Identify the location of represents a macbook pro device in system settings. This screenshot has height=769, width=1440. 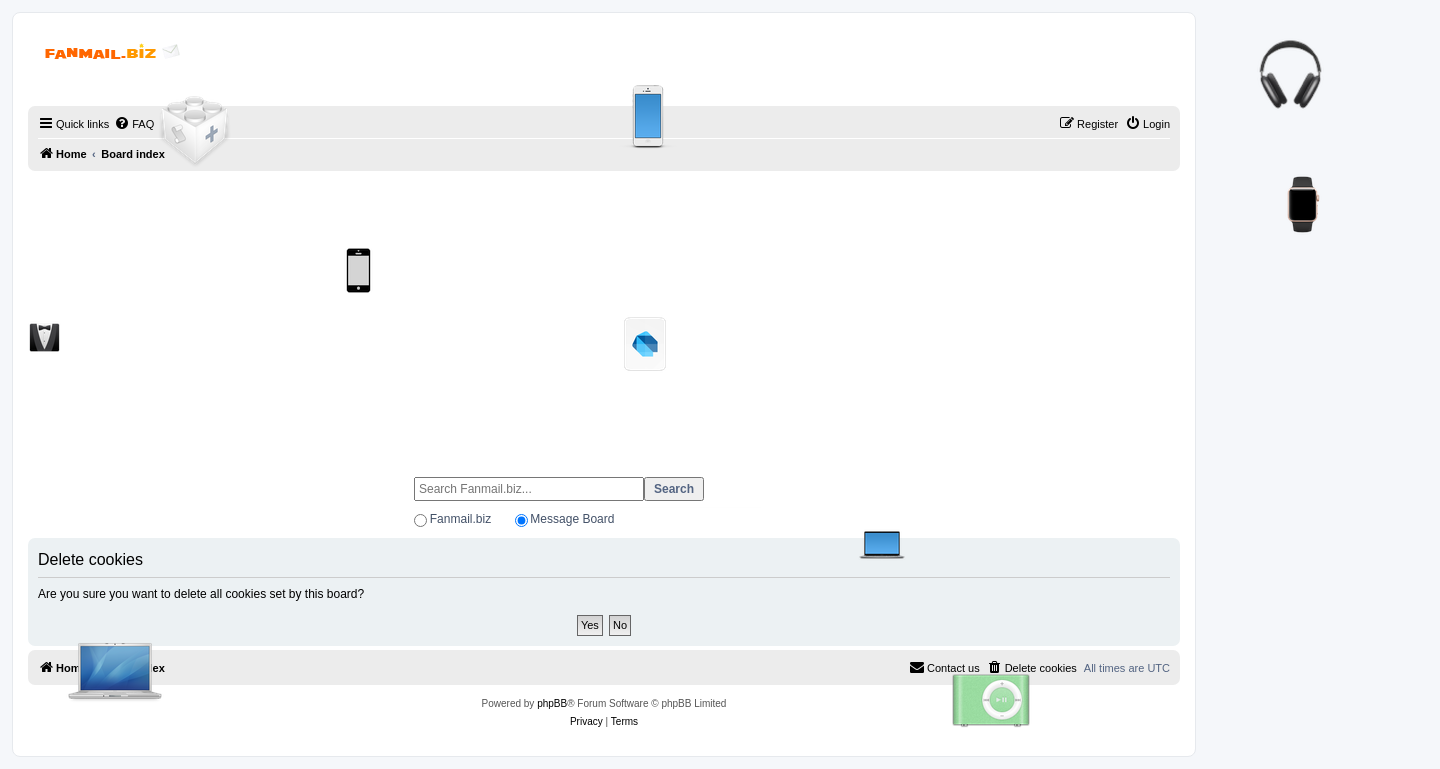
(115, 668).